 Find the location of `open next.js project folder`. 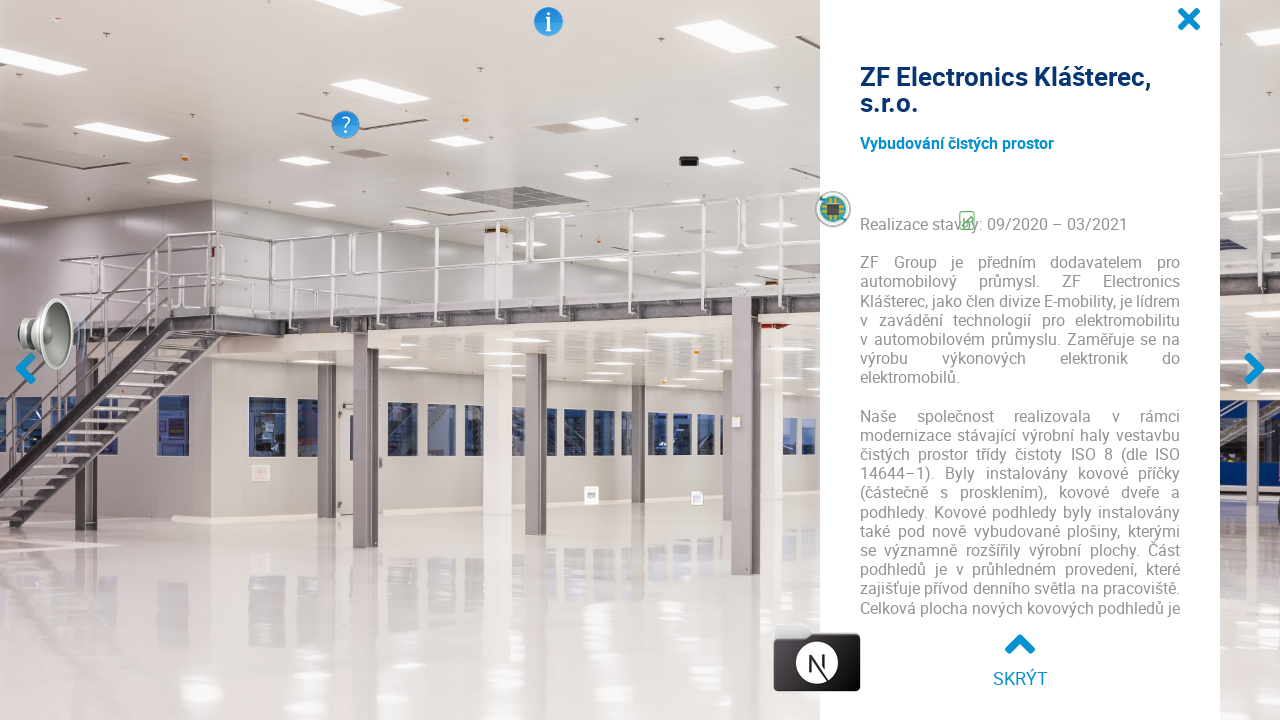

open next.js project folder is located at coordinates (816, 659).